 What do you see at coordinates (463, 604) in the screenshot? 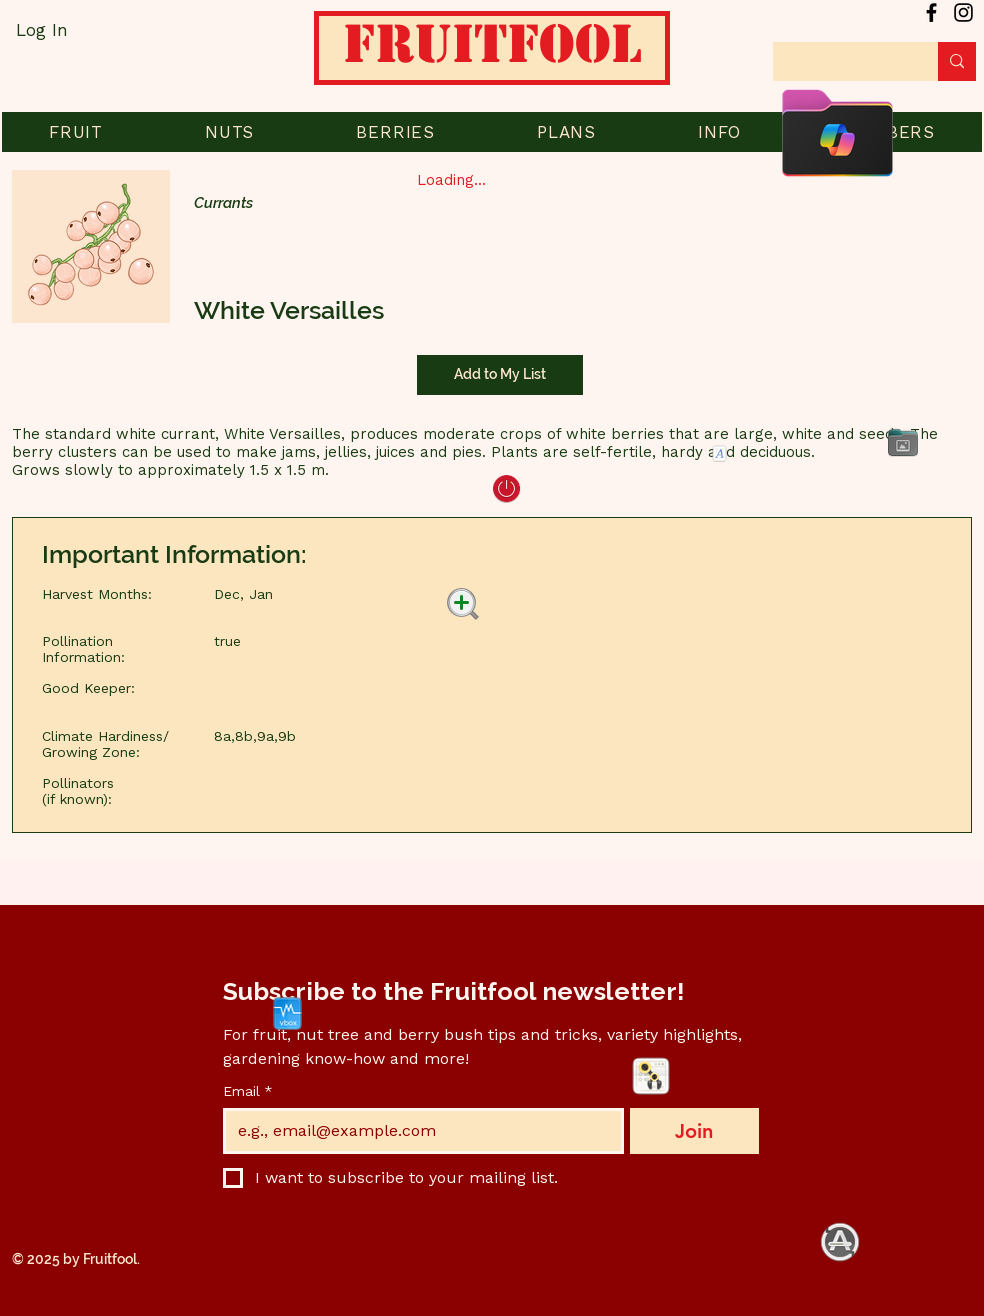
I see `zoom in on the current view` at bounding box center [463, 604].